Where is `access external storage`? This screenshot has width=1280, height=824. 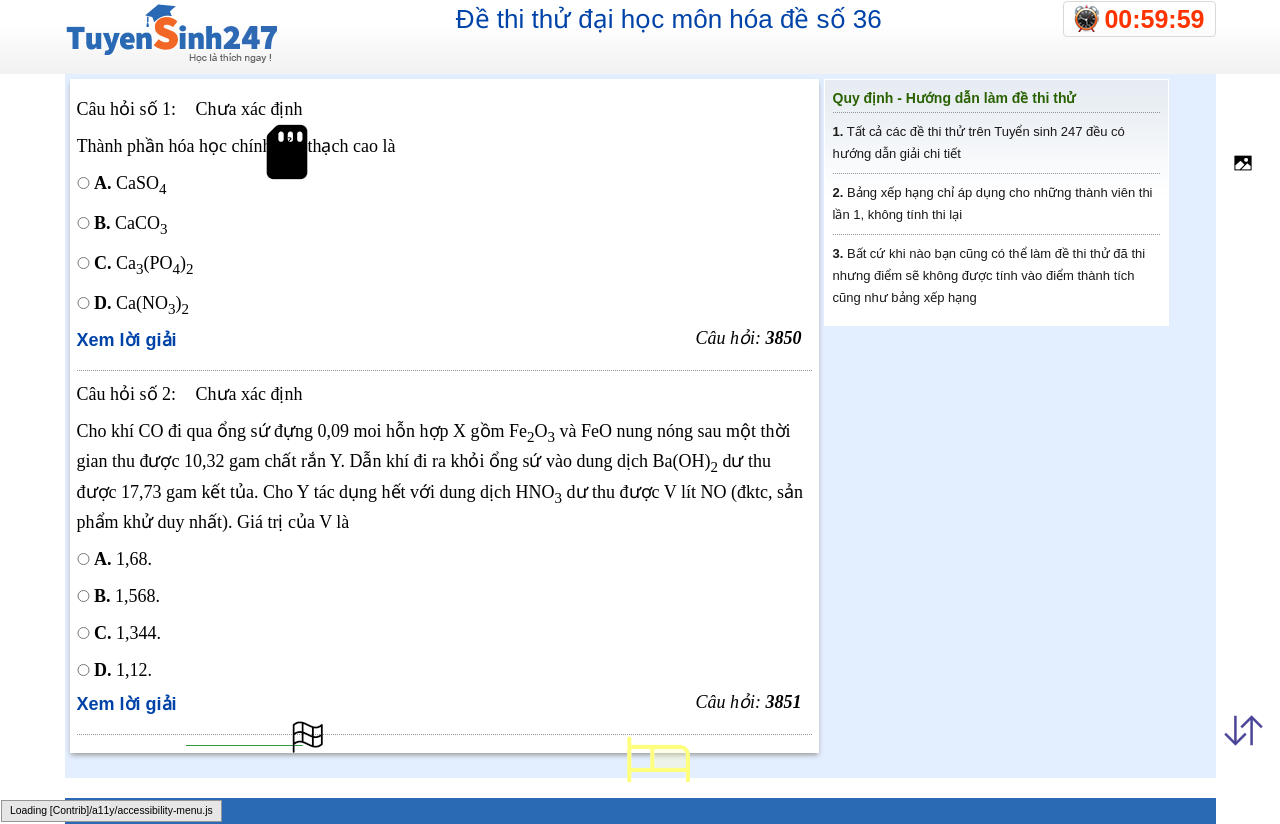
access external storage is located at coordinates (287, 152).